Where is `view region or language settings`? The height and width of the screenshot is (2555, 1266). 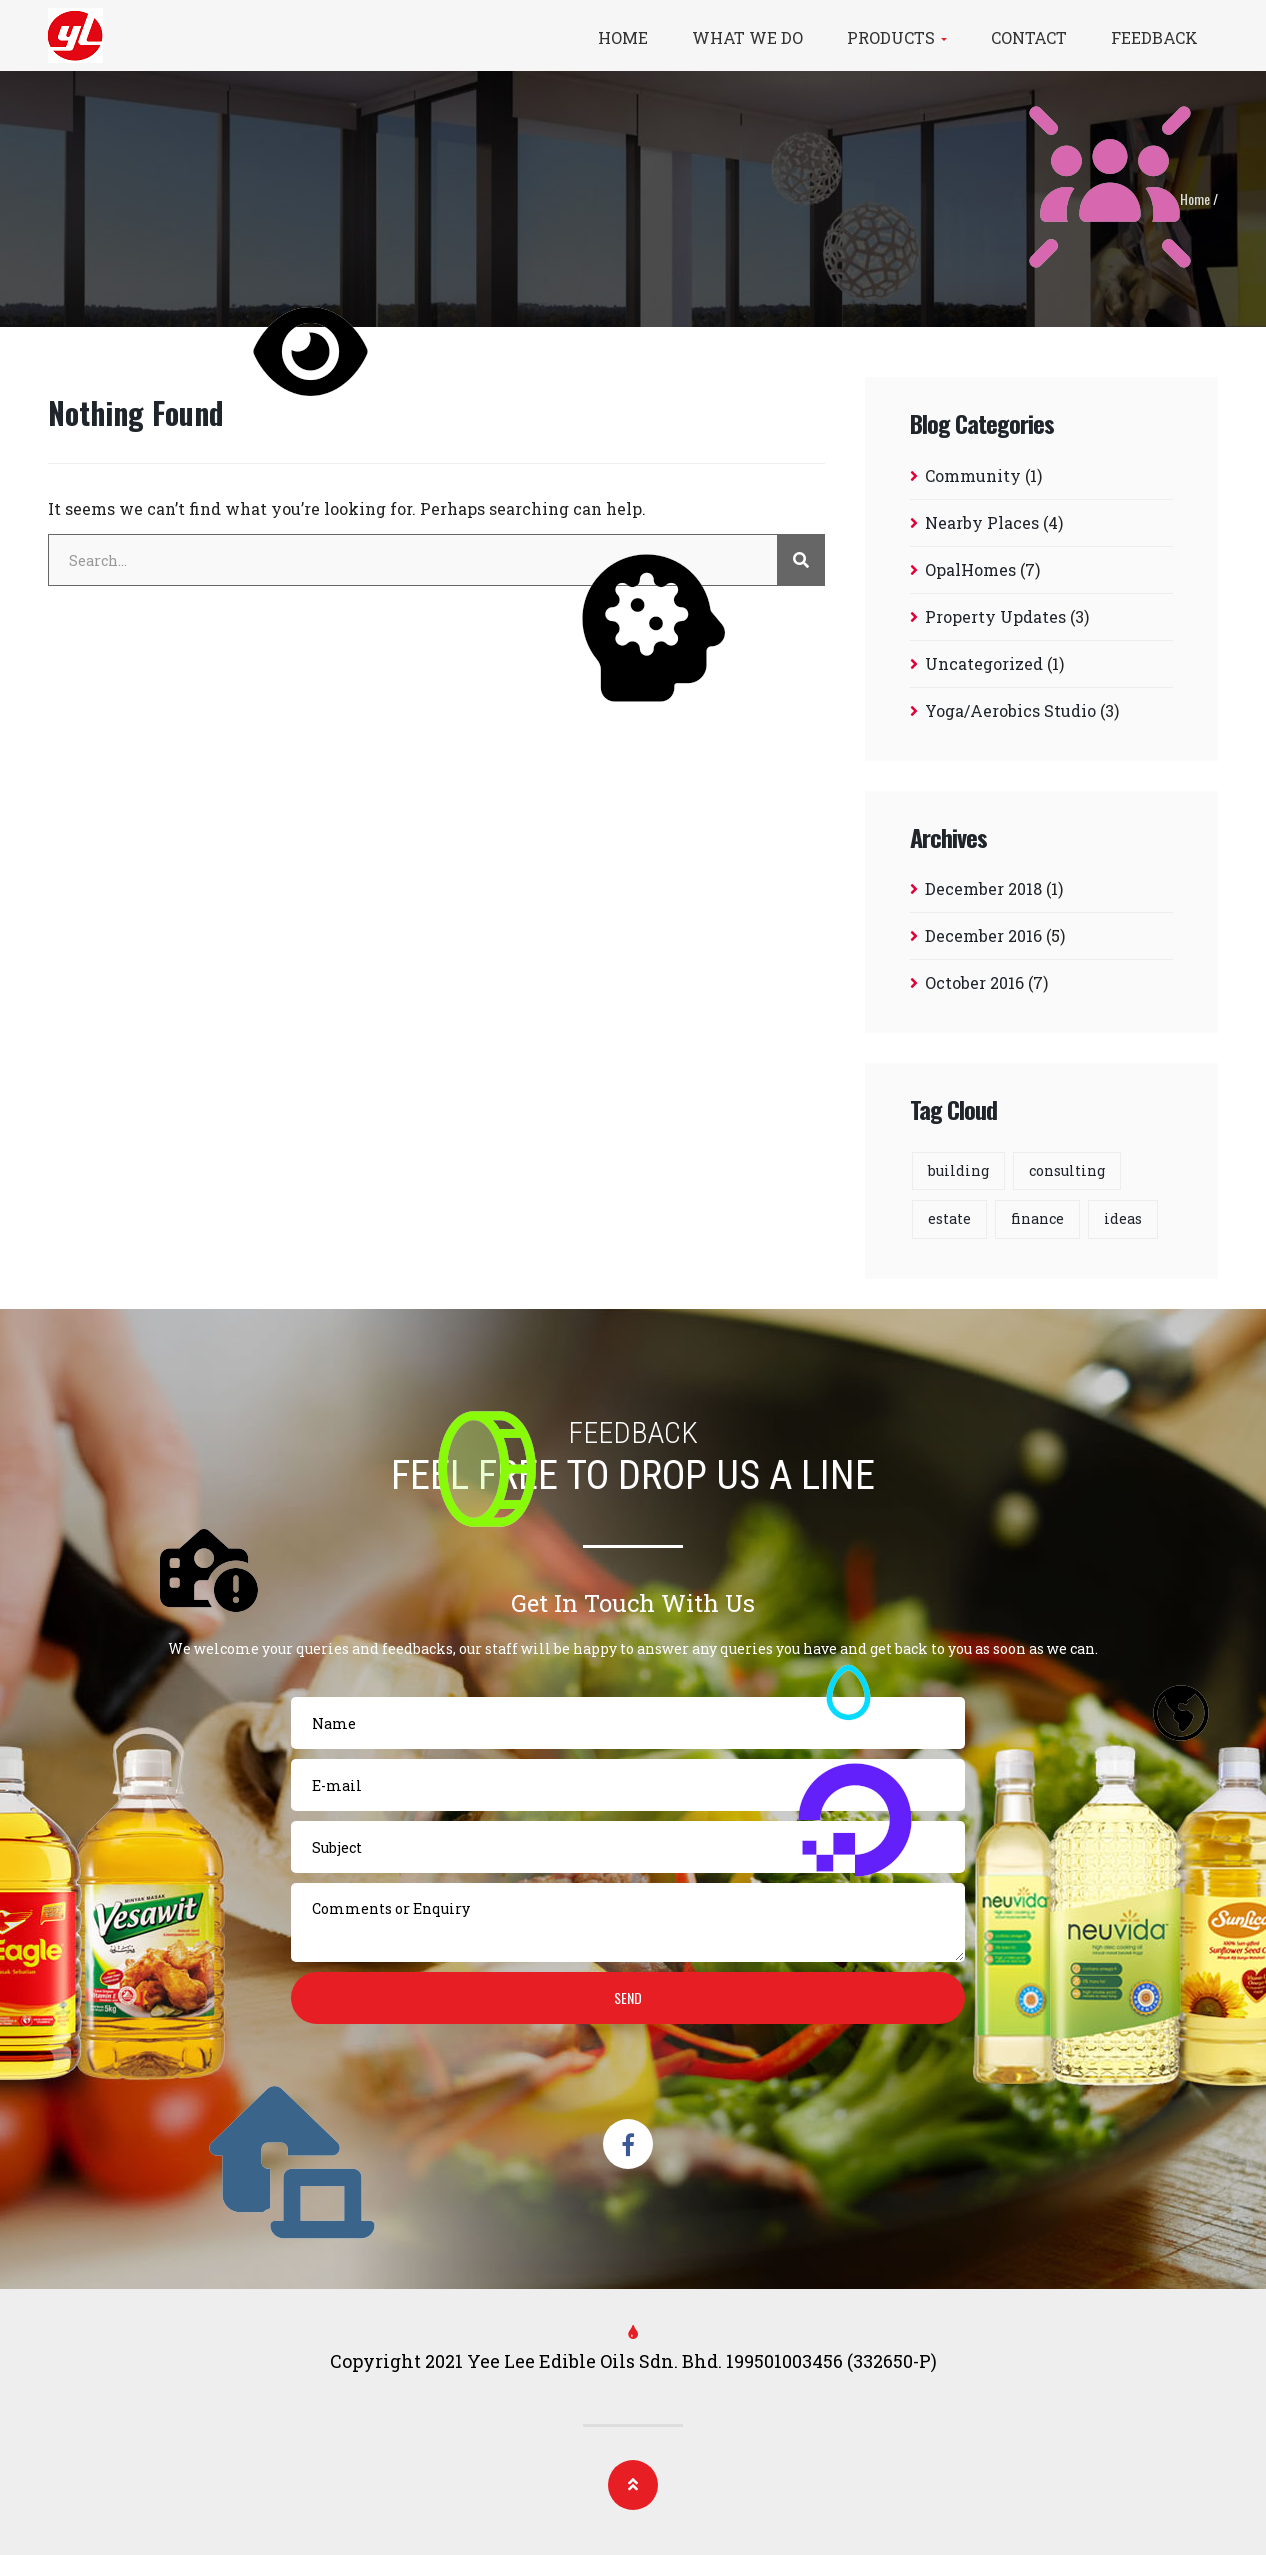 view region or language settings is located at coordinates (1181, 1713).